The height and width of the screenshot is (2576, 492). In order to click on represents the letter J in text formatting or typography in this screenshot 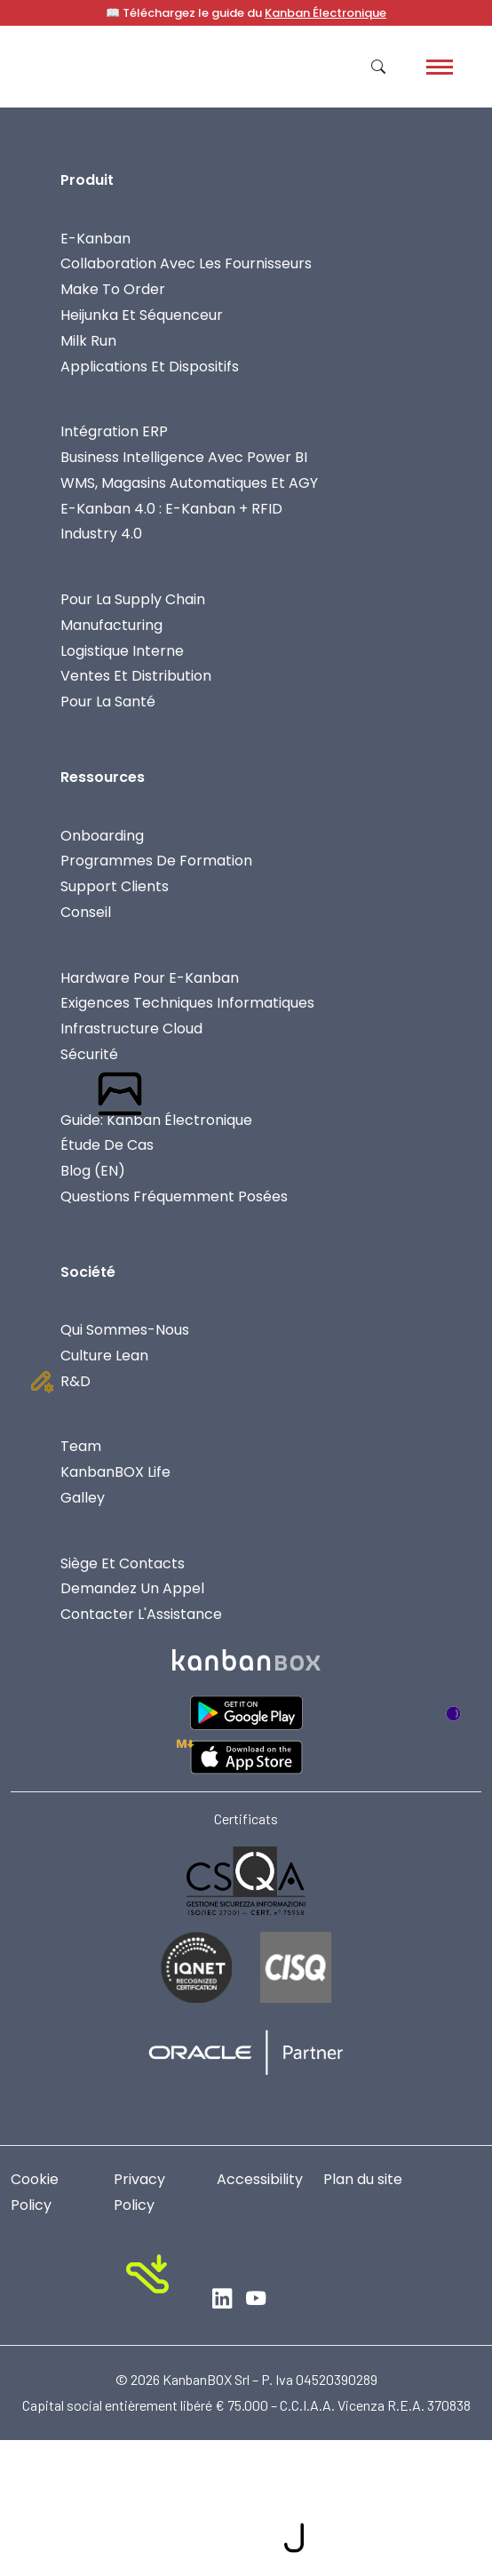, I will do `click(294, 2538)`.